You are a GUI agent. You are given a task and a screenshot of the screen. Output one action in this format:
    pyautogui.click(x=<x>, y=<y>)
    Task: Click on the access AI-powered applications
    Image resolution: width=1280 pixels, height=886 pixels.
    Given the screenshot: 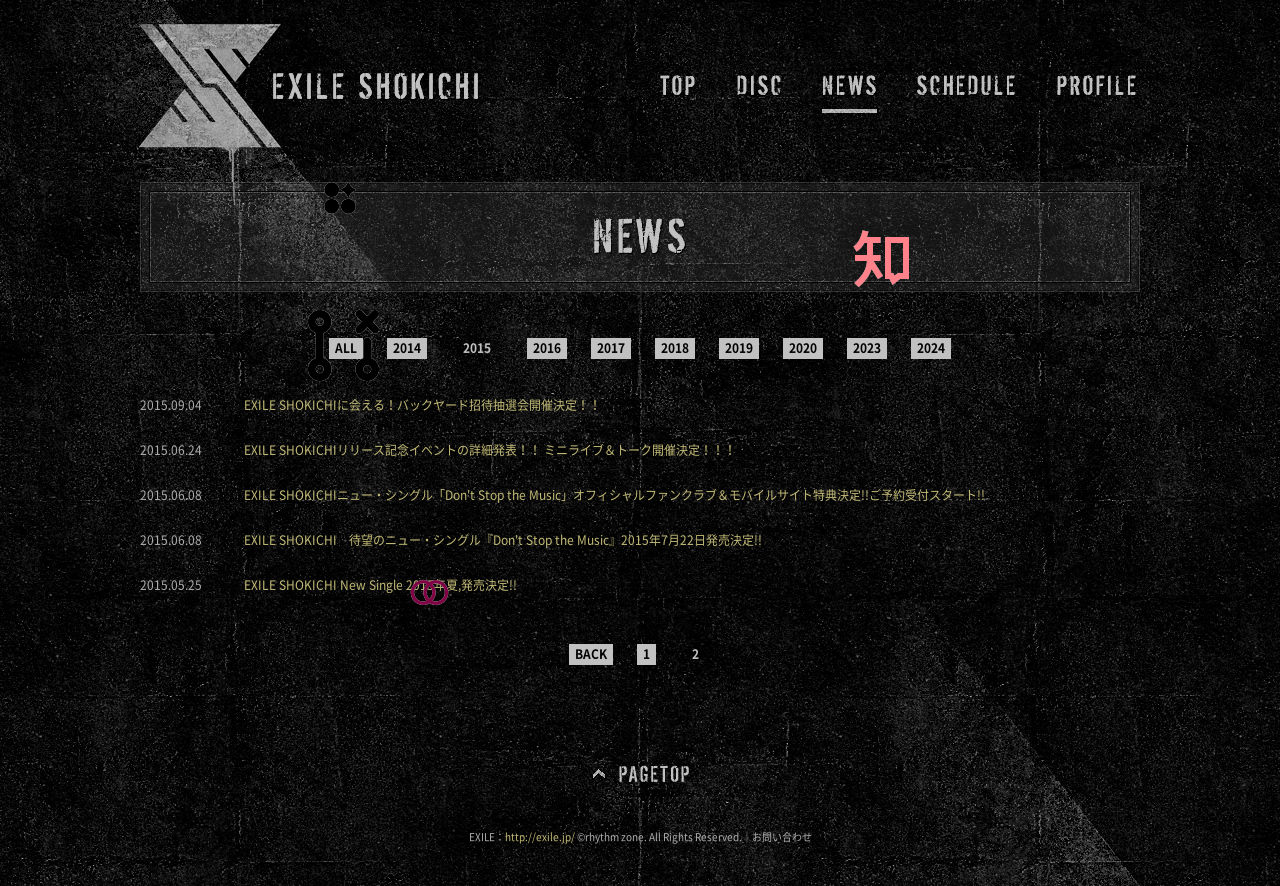 What is the action you would take?
    pyautogui.click(x=340, y=198)
    